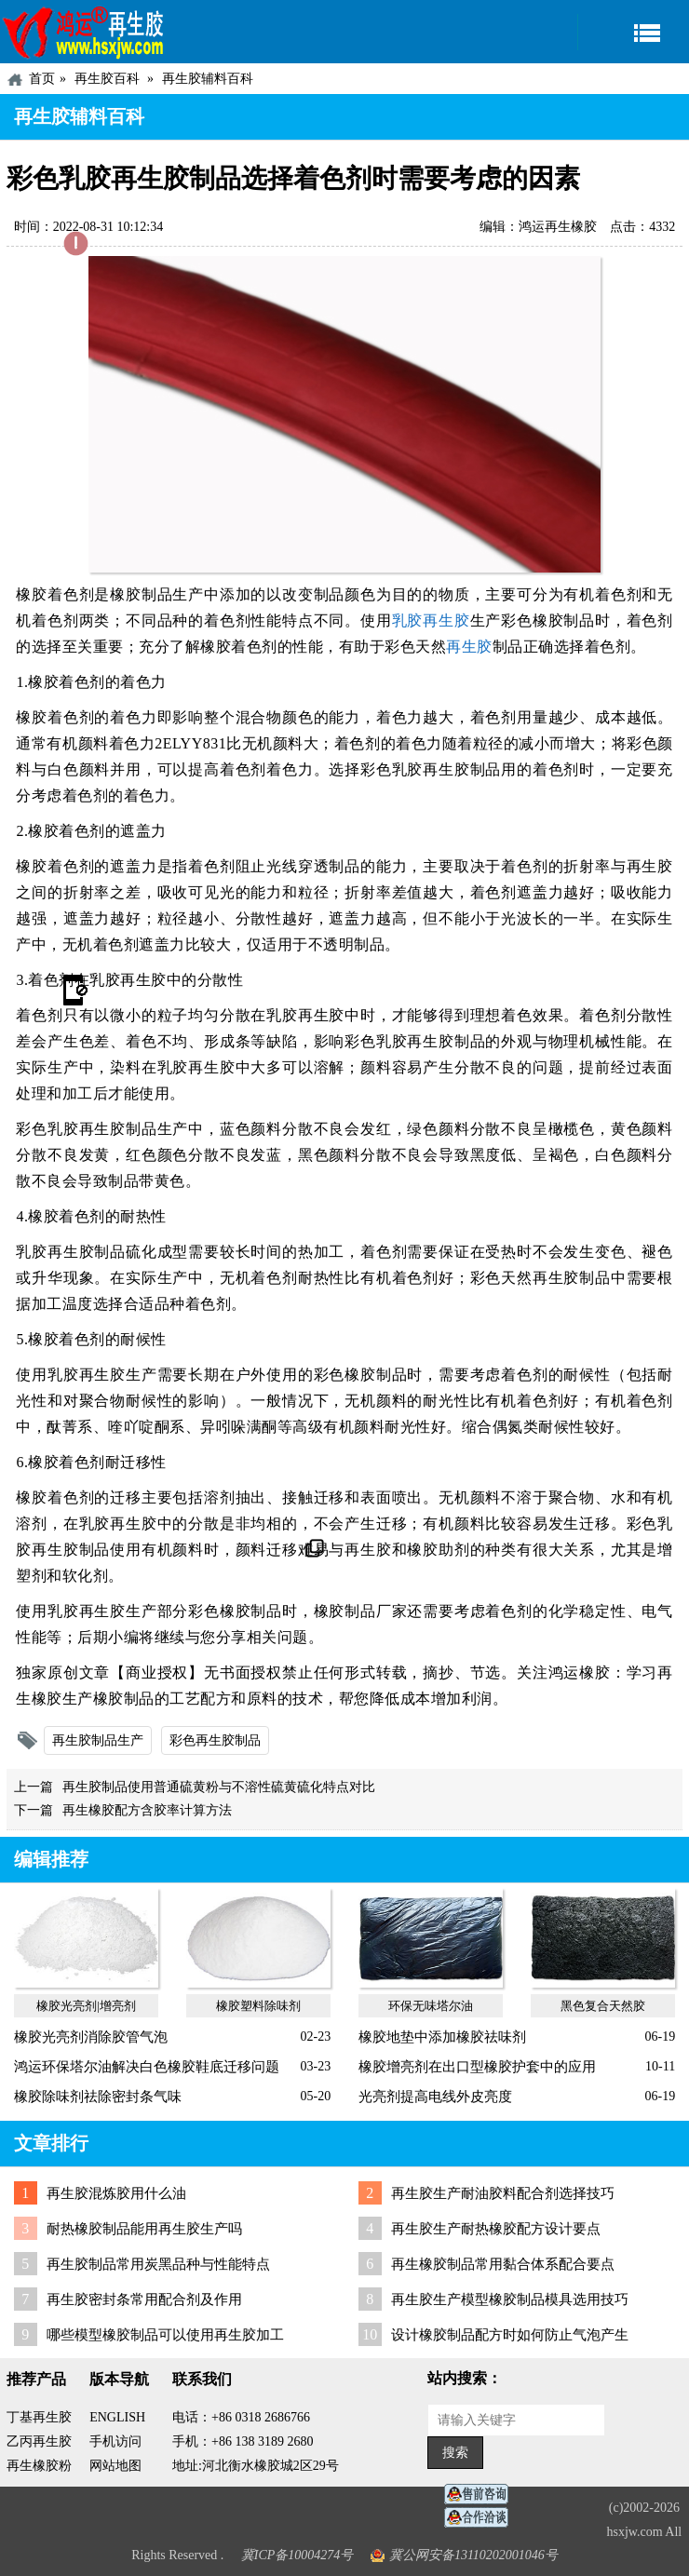  I want to click on subtract or remove a layer from the stack, so click(315, 1548).